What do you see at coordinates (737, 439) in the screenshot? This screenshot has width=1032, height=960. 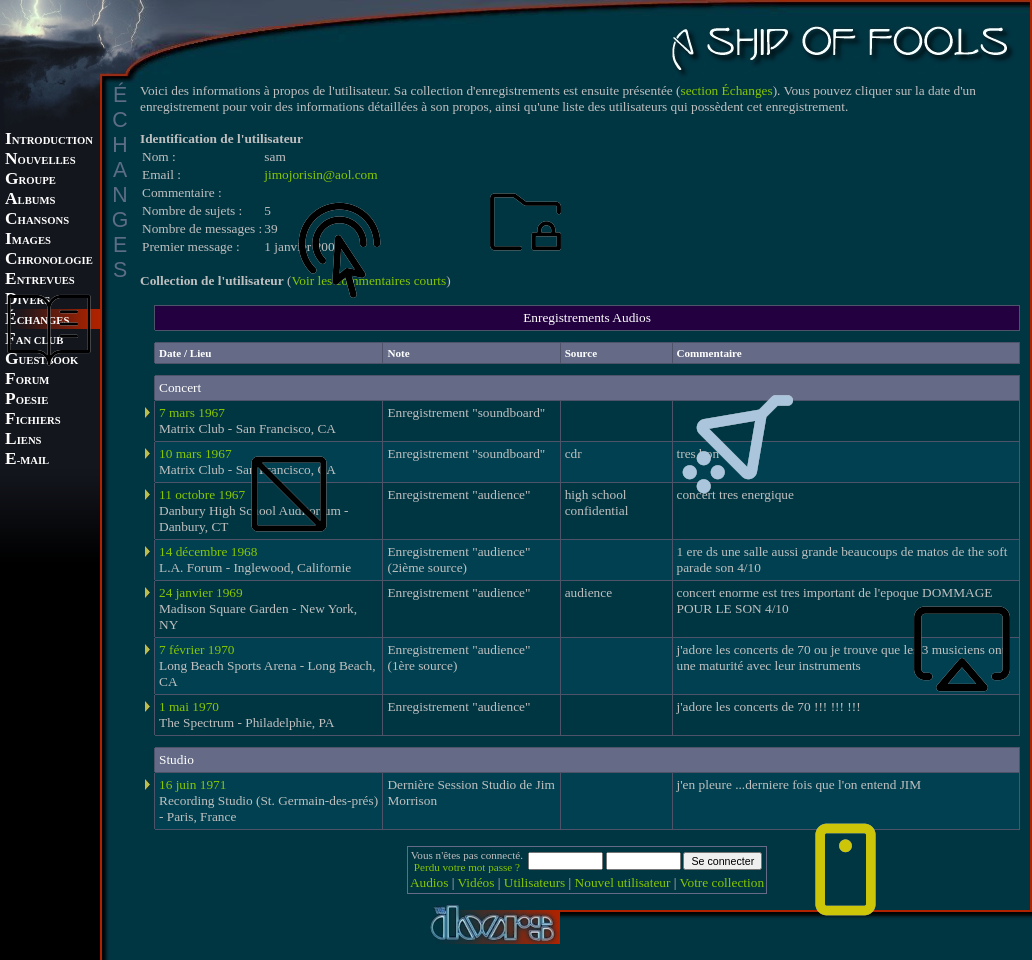 I see `bathroom or shower amenity indicator` at bounding box center [737, 439].